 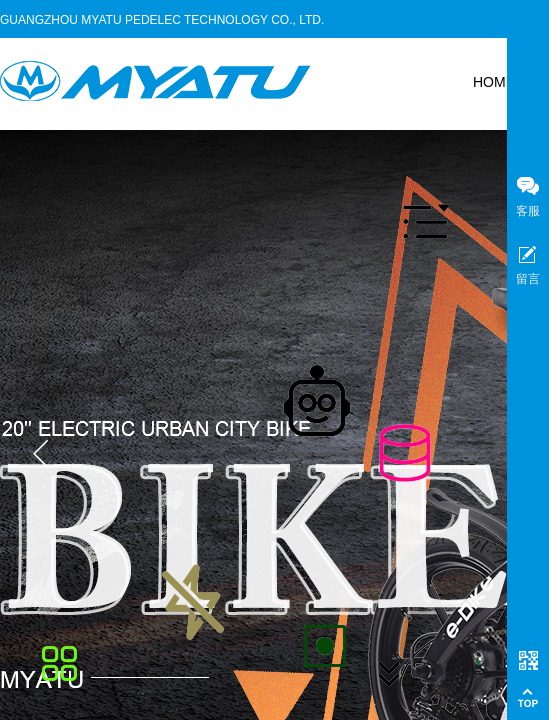 I want to click on access database storage, so click(x=405, y=453).